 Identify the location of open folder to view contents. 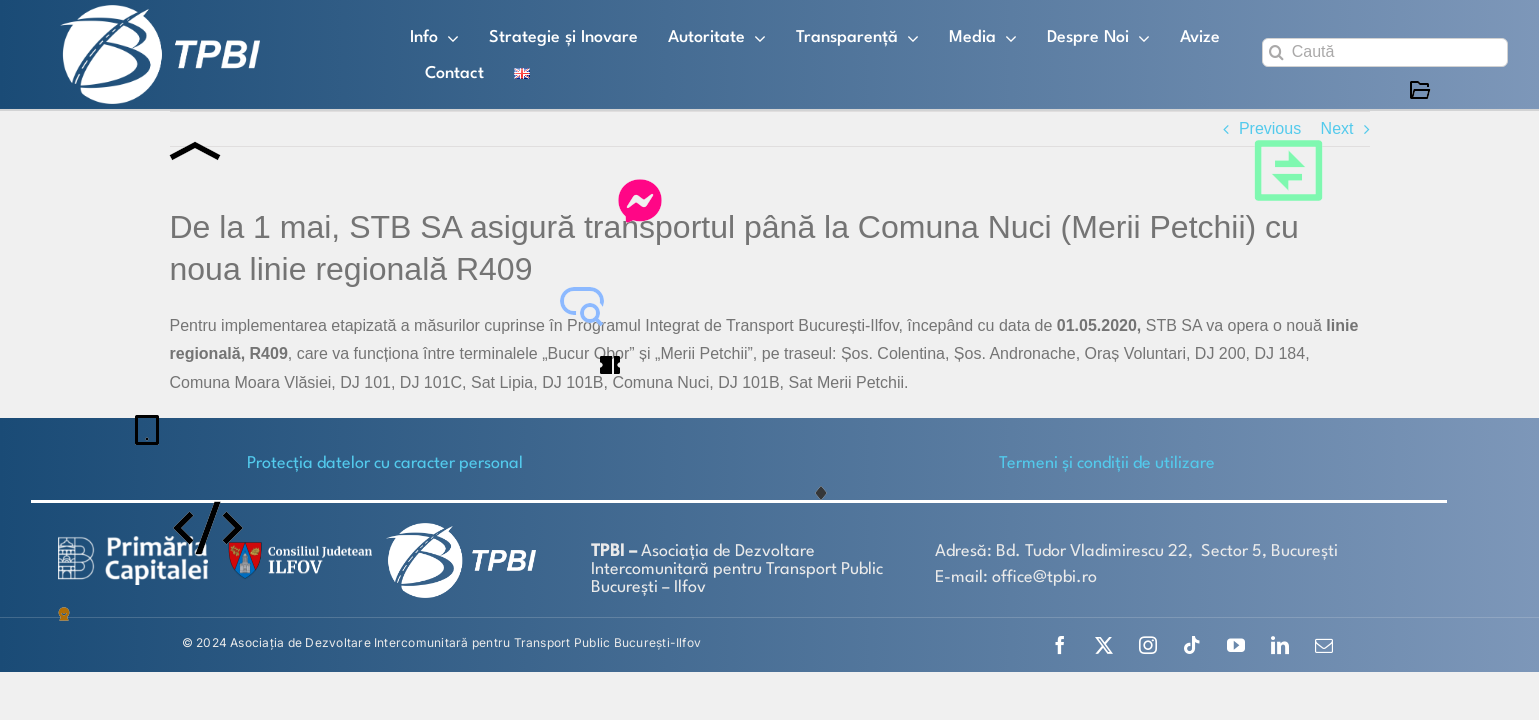
(1420, 90).